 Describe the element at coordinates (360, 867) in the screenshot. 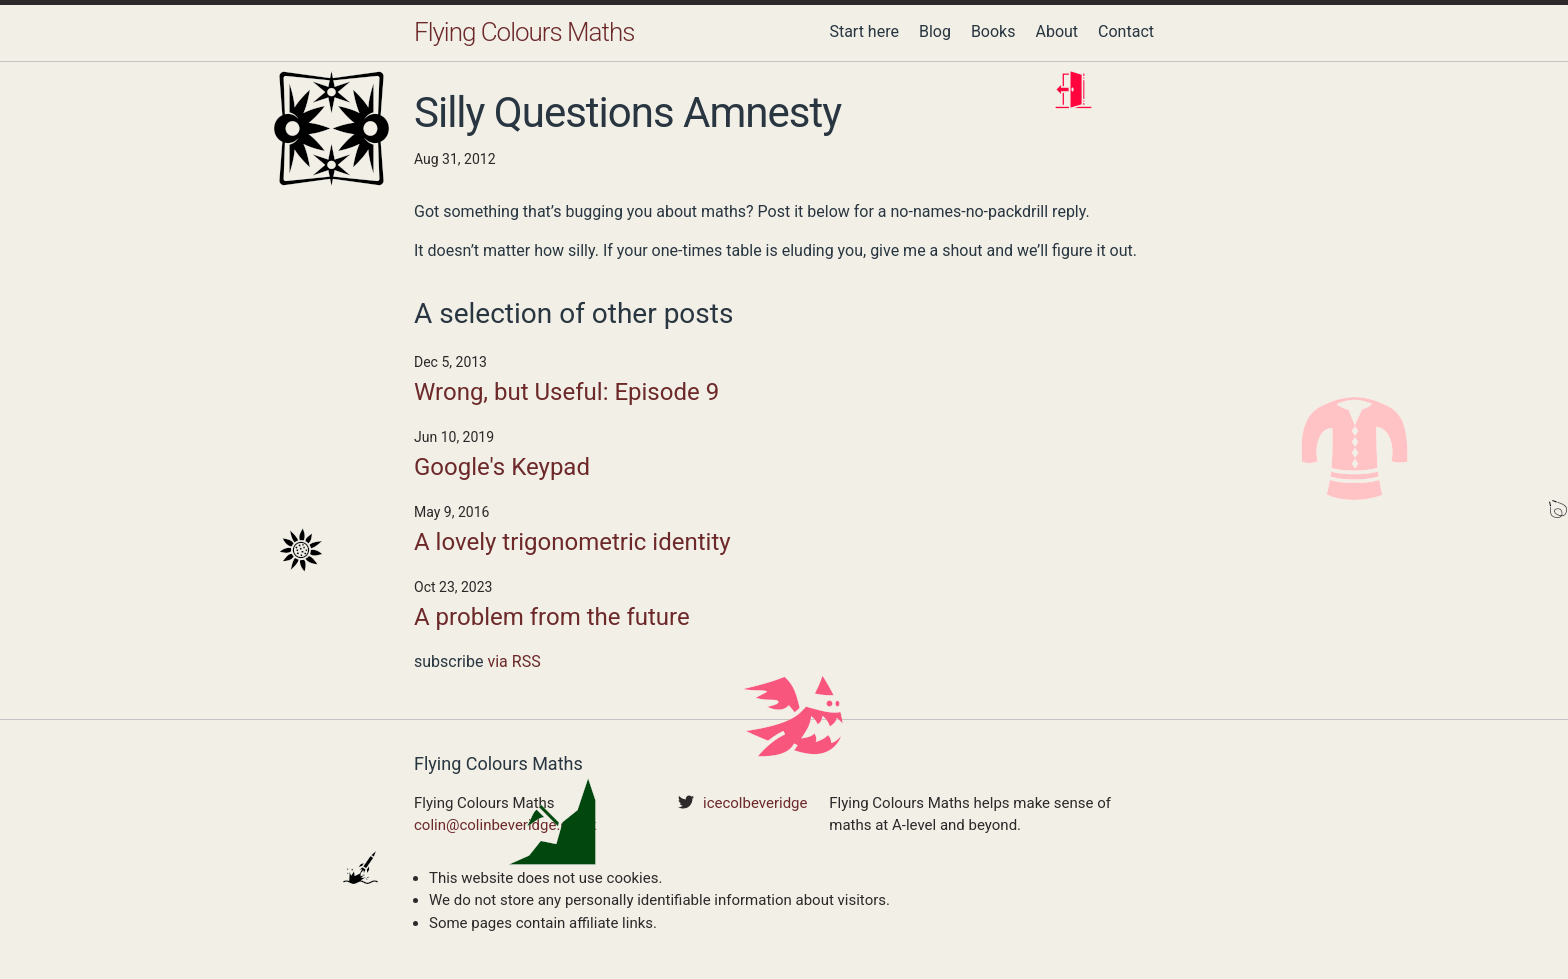

I see `launch submarine missile attack` at that location.